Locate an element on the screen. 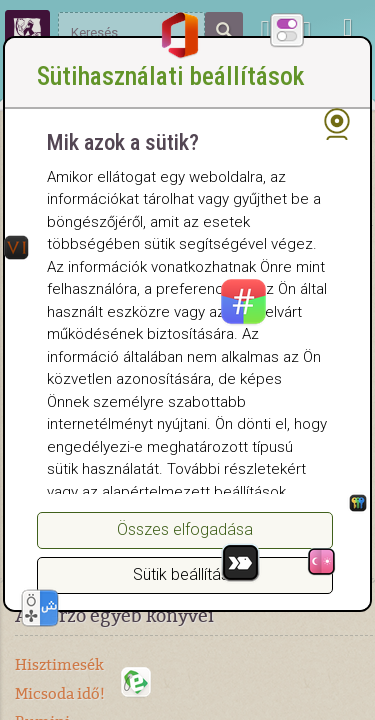  open desktop preferences or settings is located at coordinates (287, 30).